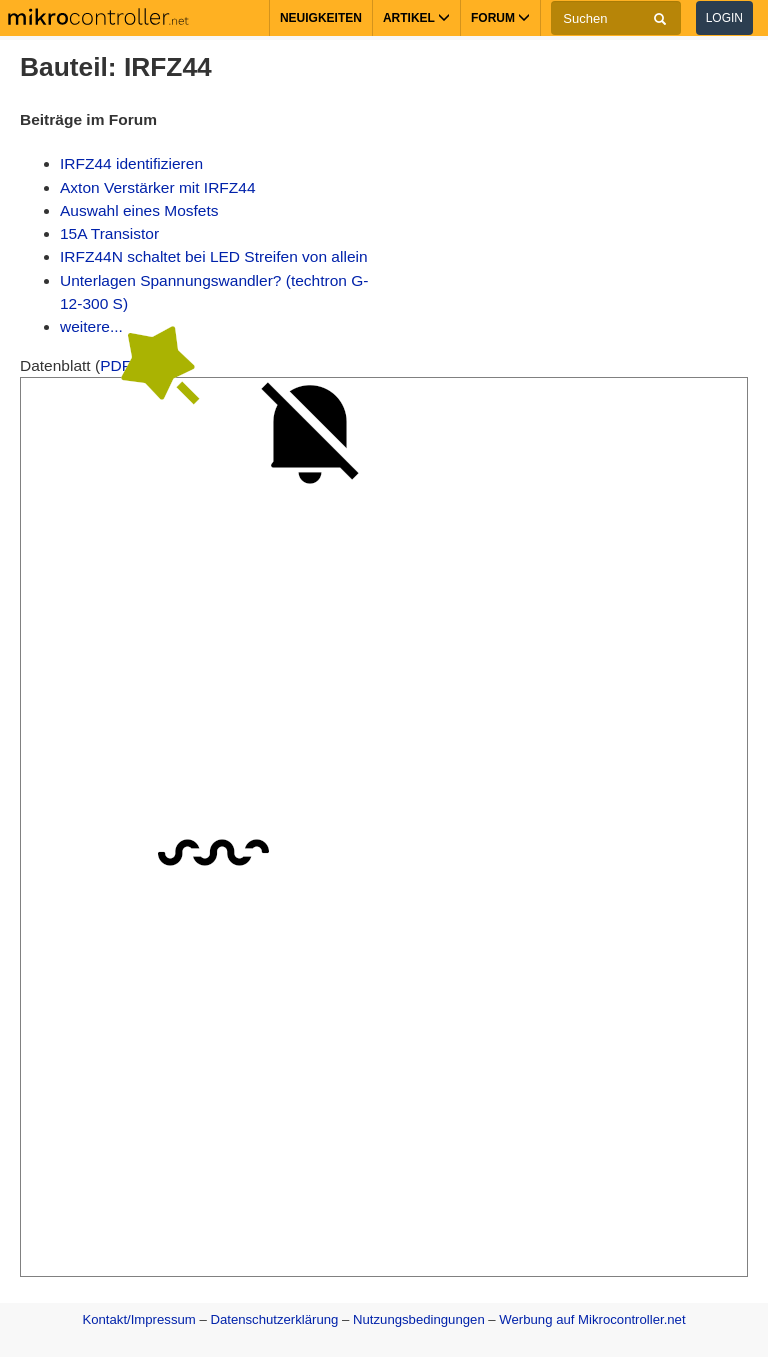  Describe the element at coordinates (310, 431) in the screenshot. I see `mute notifications` at that location.